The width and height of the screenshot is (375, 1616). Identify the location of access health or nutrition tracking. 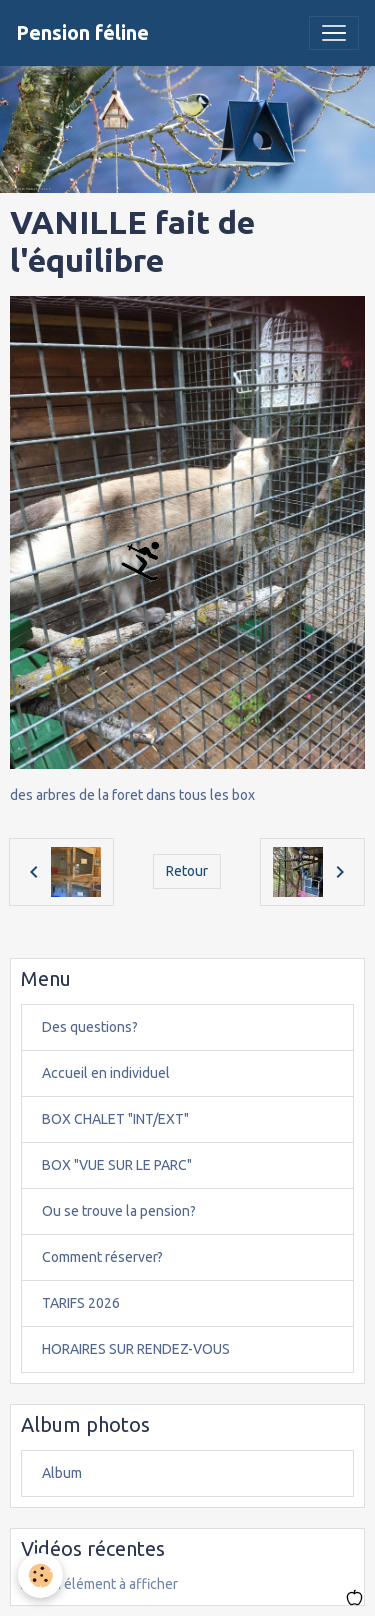
(354, 1597).